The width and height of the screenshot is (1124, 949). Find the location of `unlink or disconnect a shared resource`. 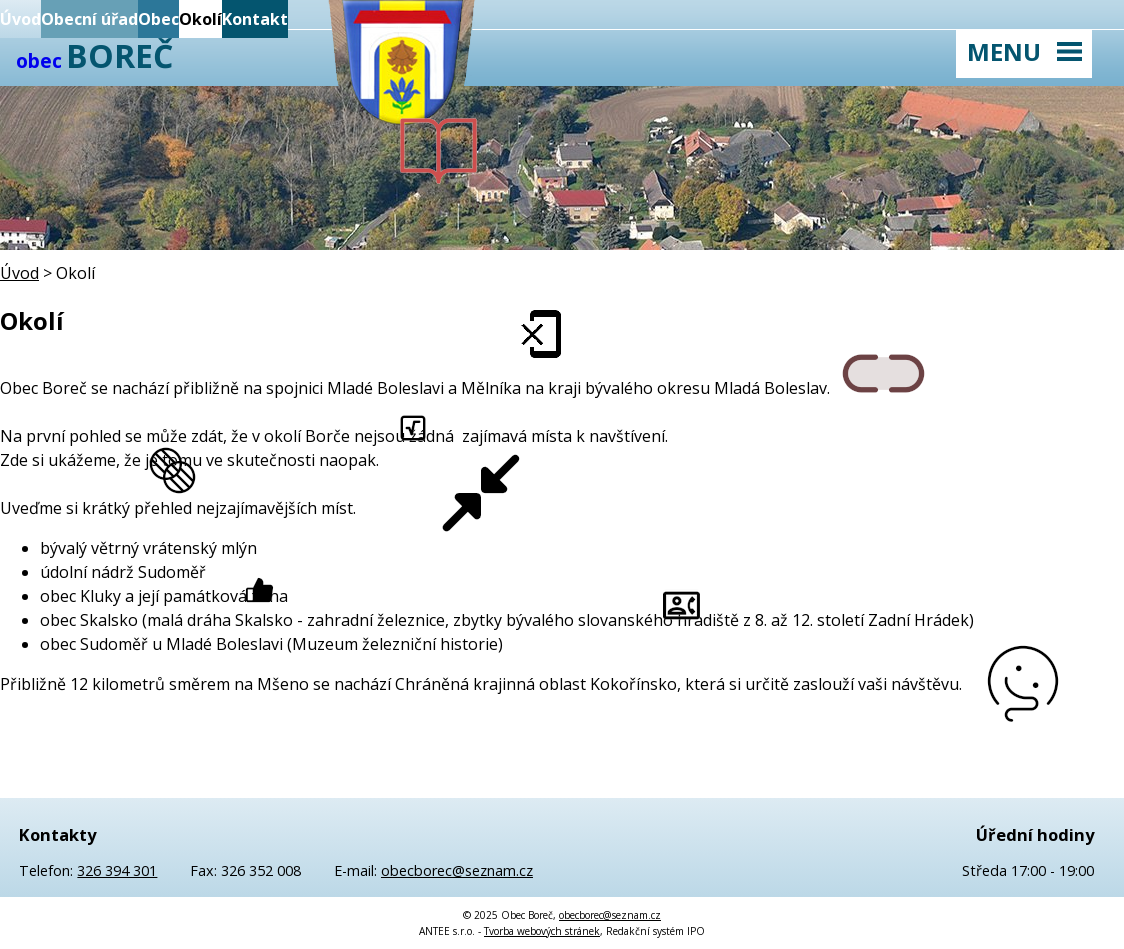

unlink or disconnect a shared resource is located at coordinates (883, 373).